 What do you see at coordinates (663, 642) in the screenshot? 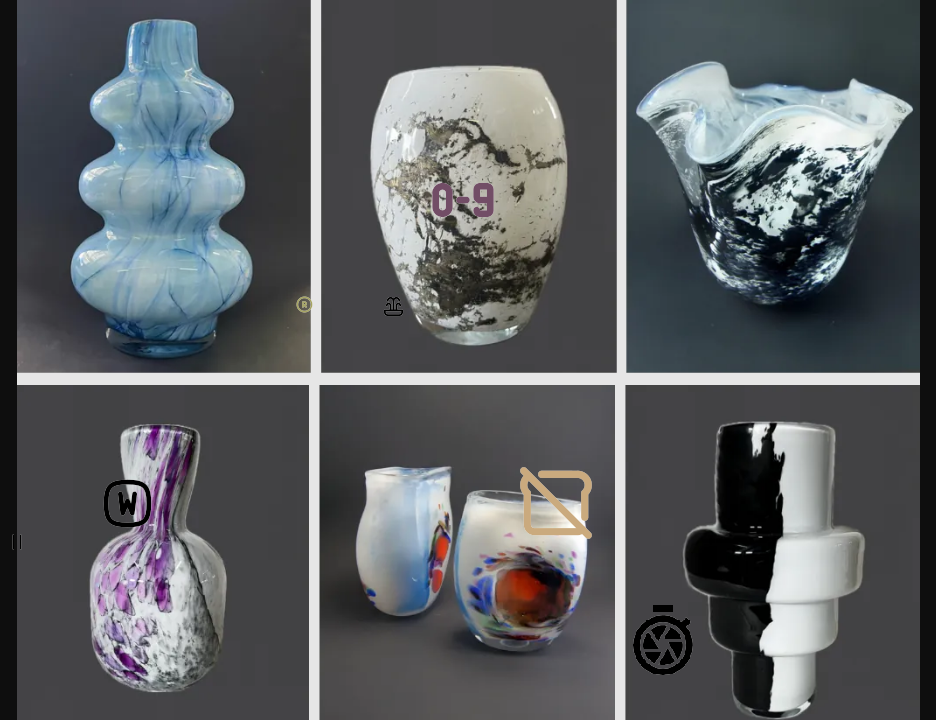
I see `adjust camera shutter speed settings` at bounding box center [663, 642].